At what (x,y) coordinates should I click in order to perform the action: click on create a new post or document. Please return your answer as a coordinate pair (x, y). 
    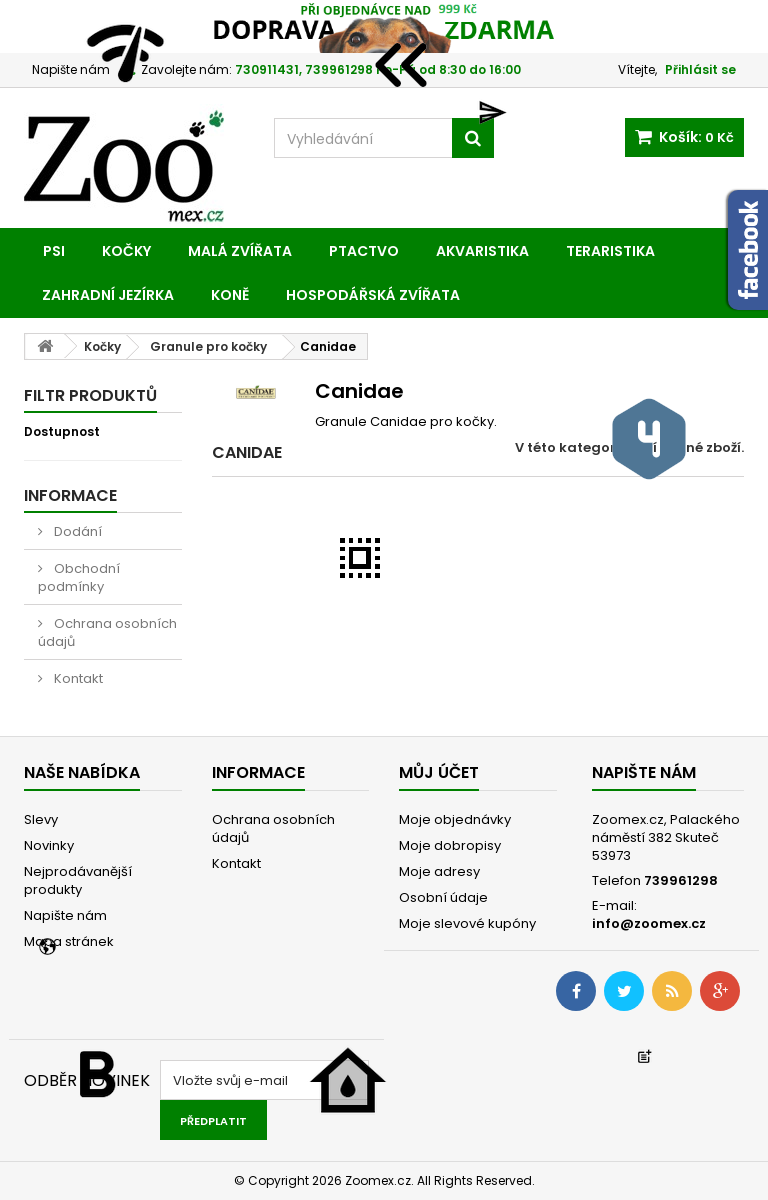
    Looking at the image, I should click on (644, 1056).